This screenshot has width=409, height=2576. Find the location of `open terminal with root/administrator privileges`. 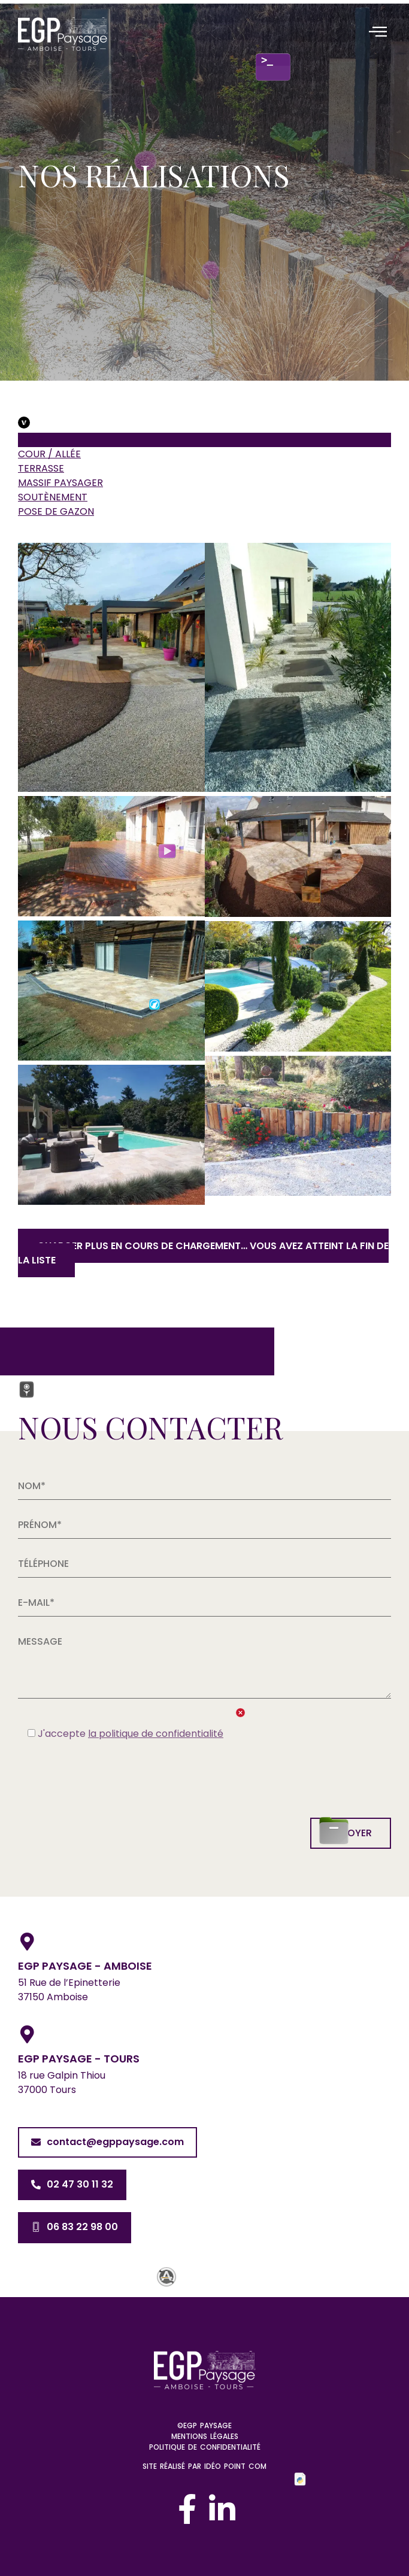

open terminal with root/administrator privileges is located at coordinates (273, 67).